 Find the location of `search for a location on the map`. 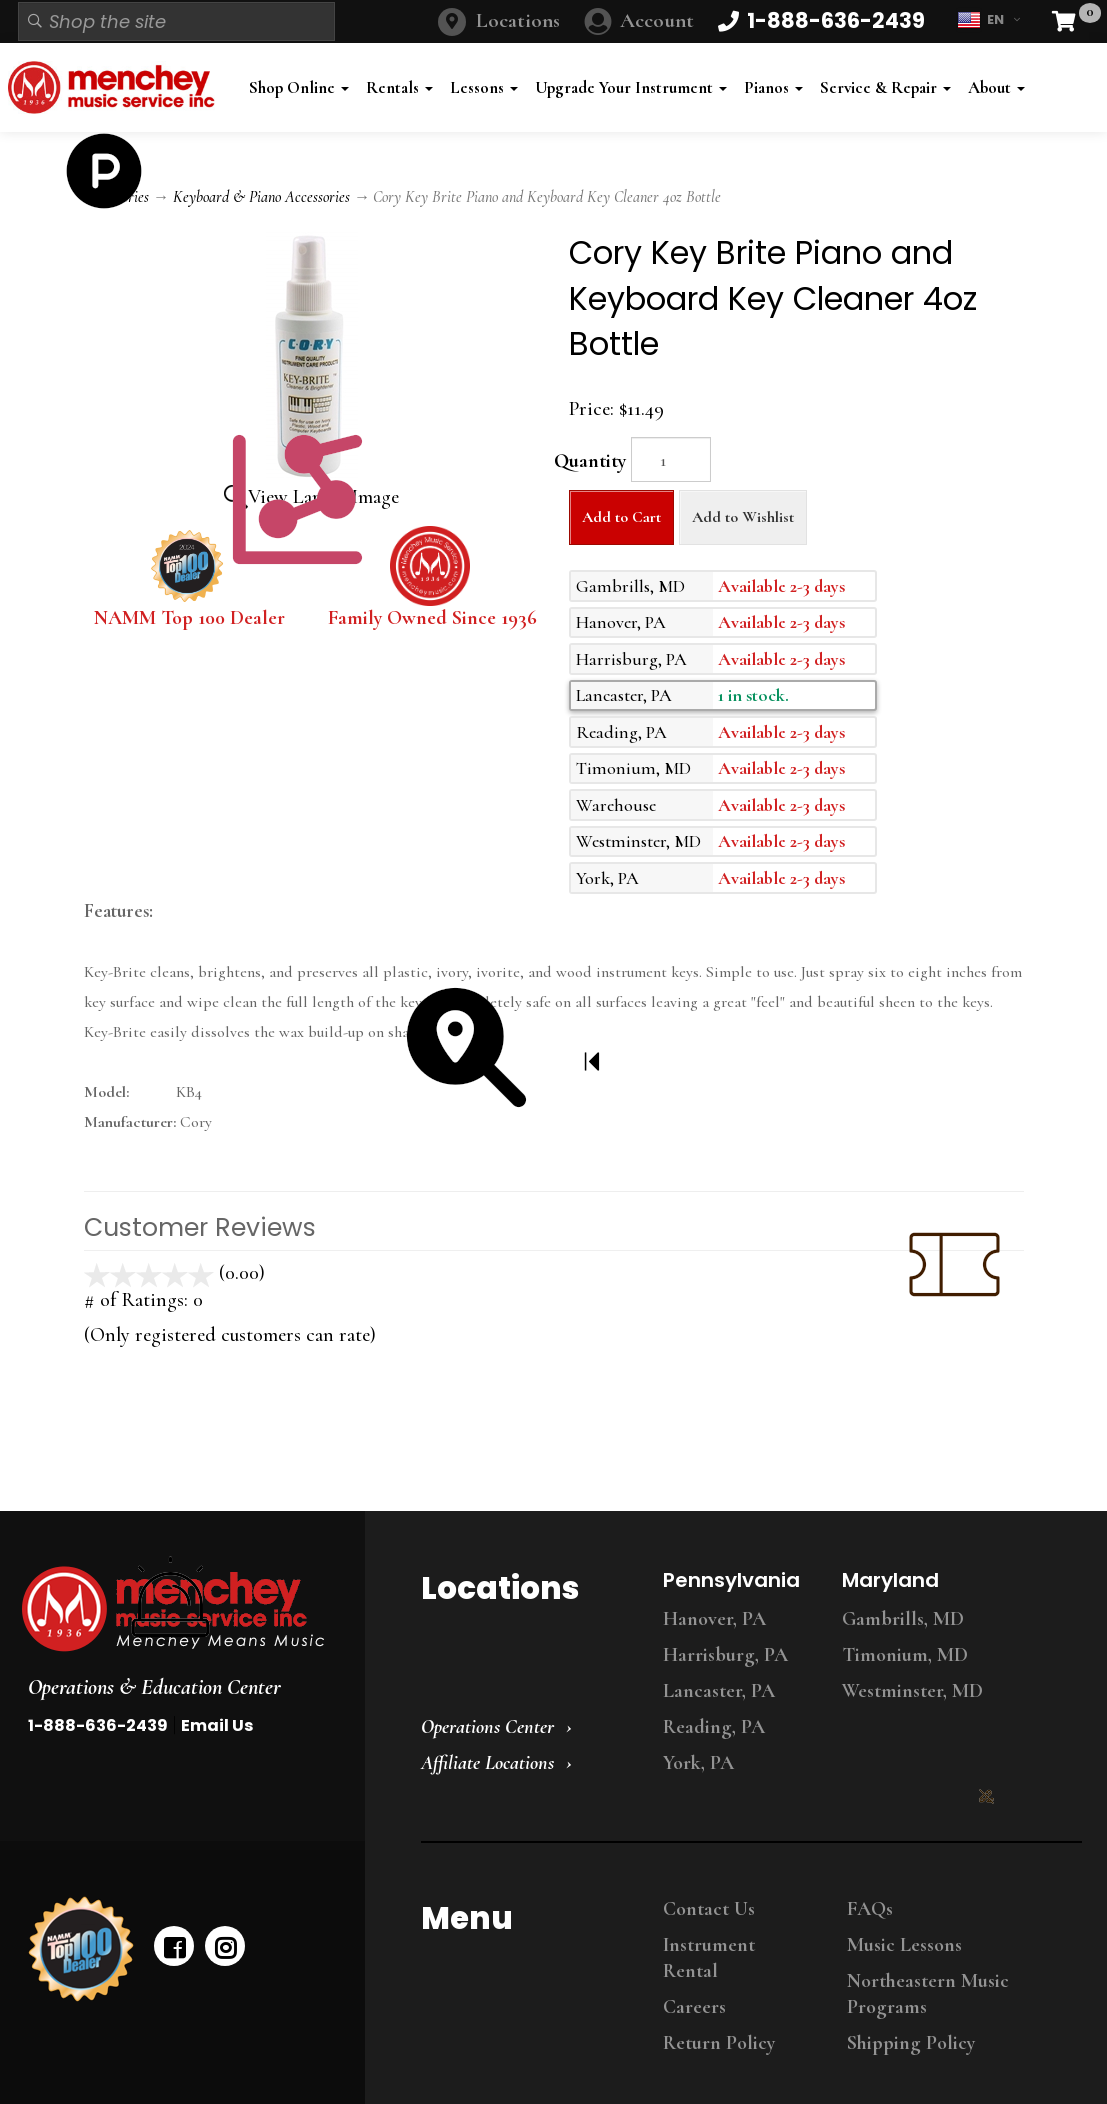

search for a location on the map is located at coordinates (466, 1047).